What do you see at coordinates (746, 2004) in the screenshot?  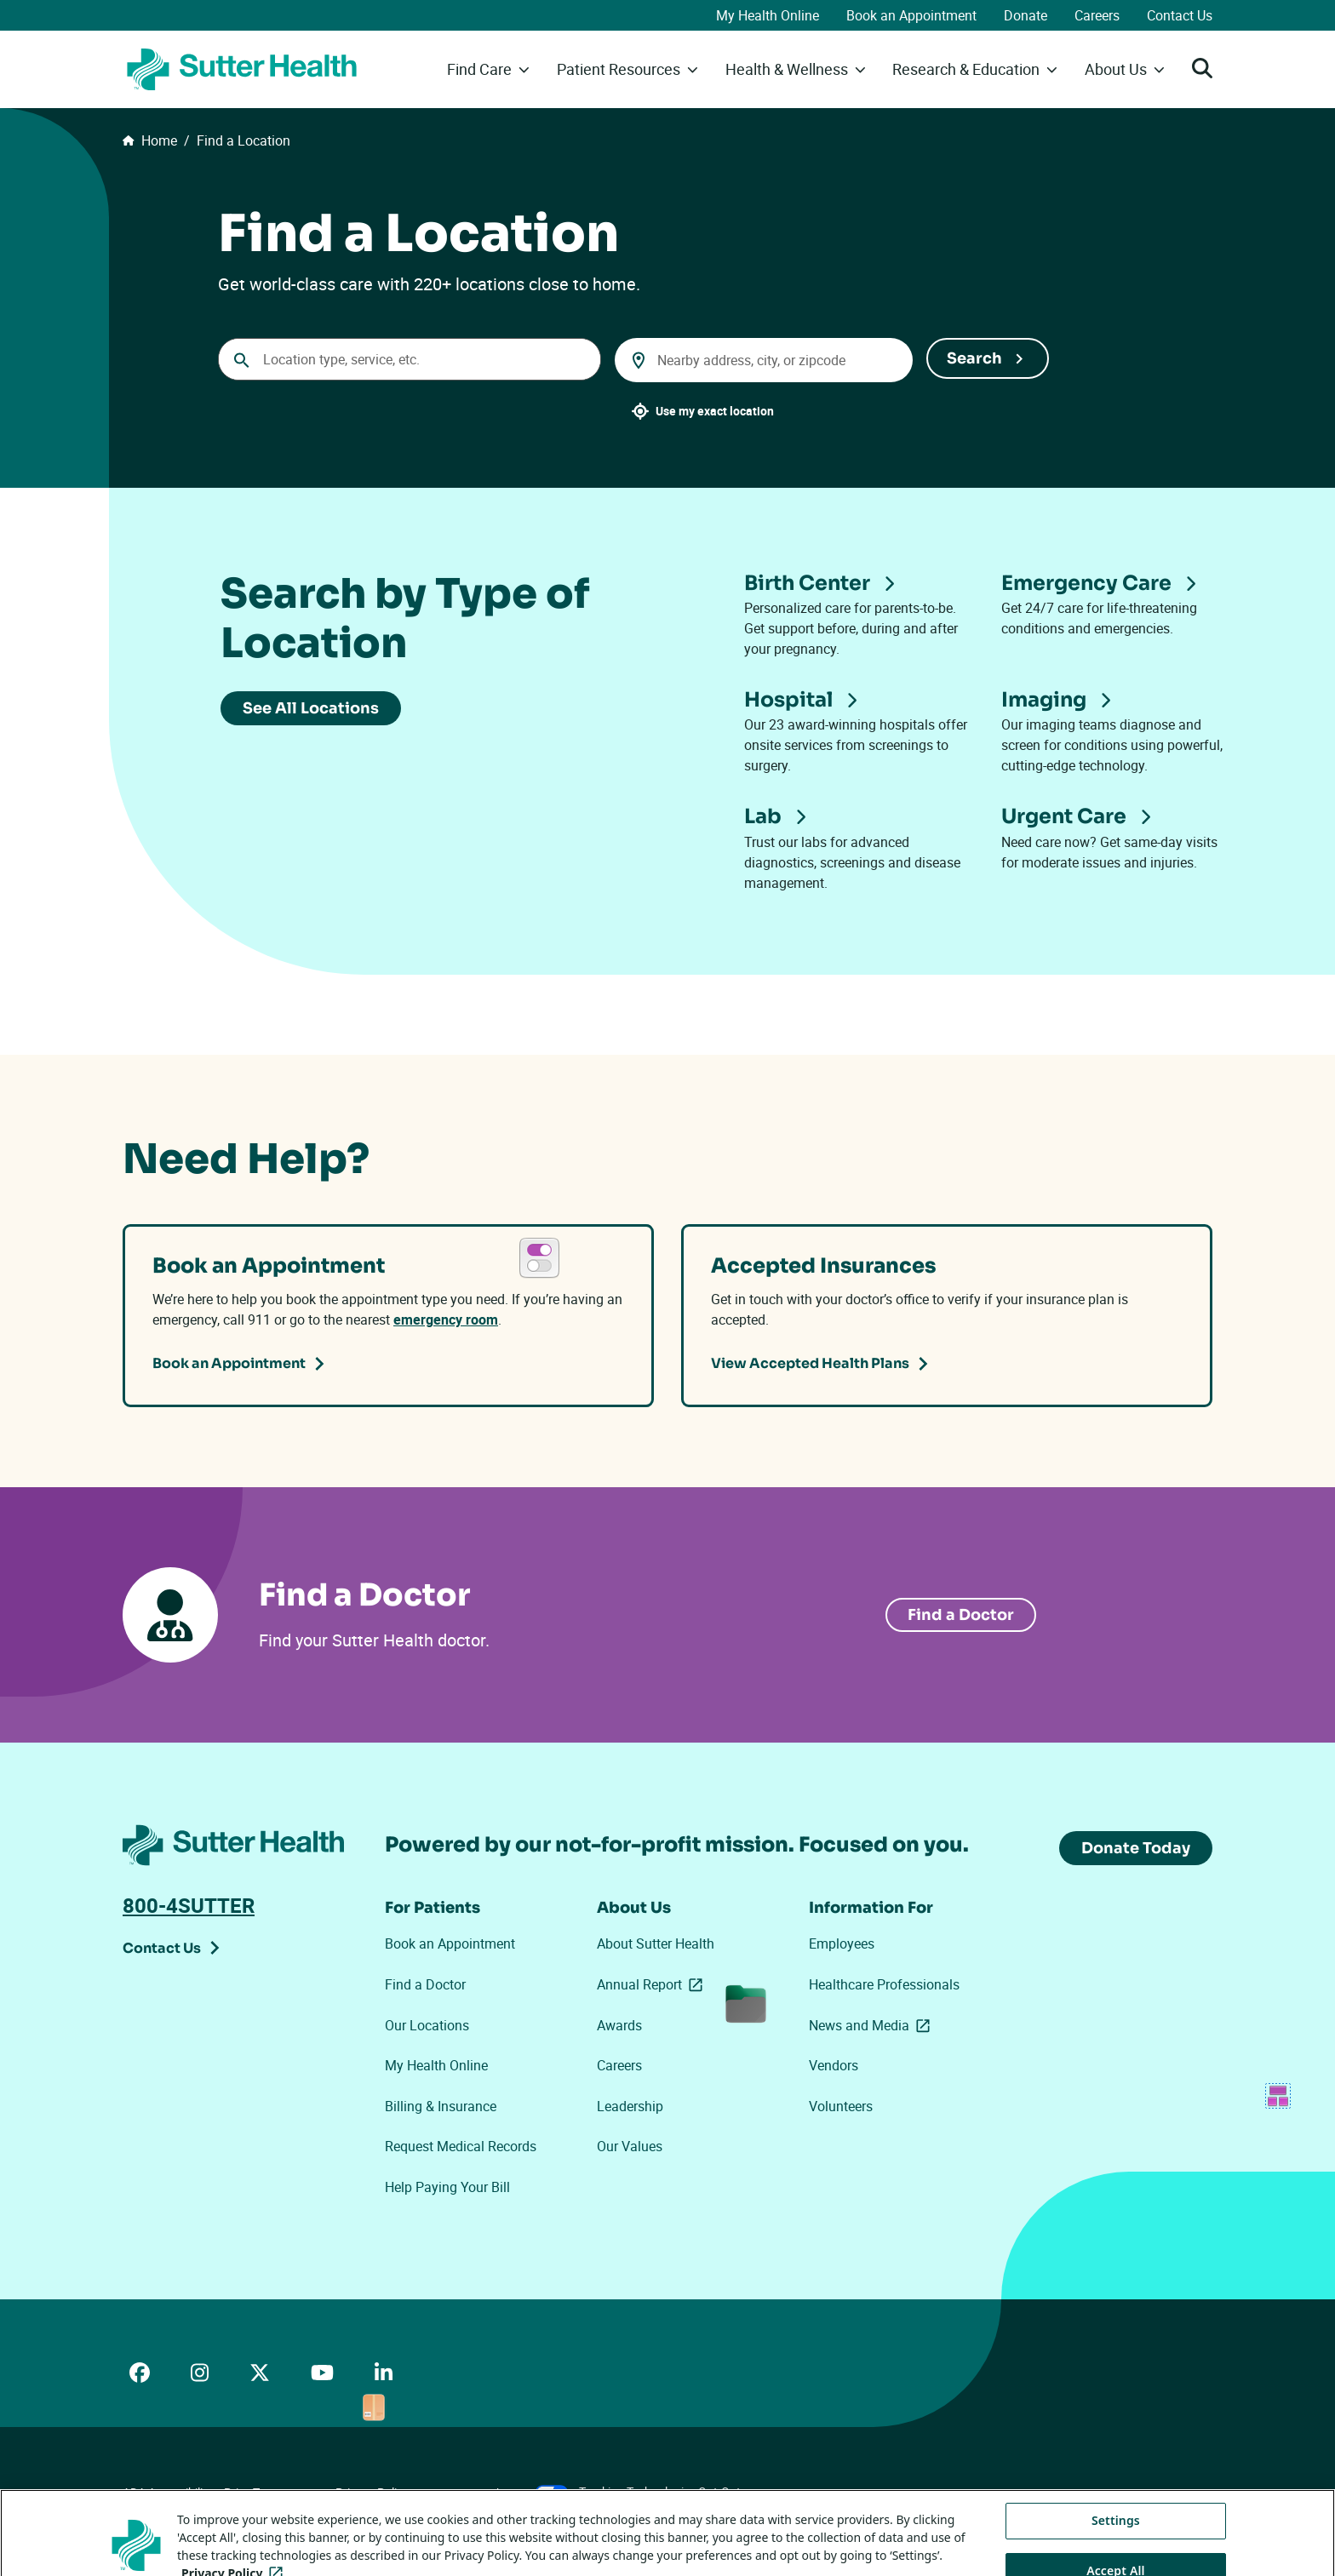 I see `drop files here to move them into this folder` at bounding box center [746, 2004].